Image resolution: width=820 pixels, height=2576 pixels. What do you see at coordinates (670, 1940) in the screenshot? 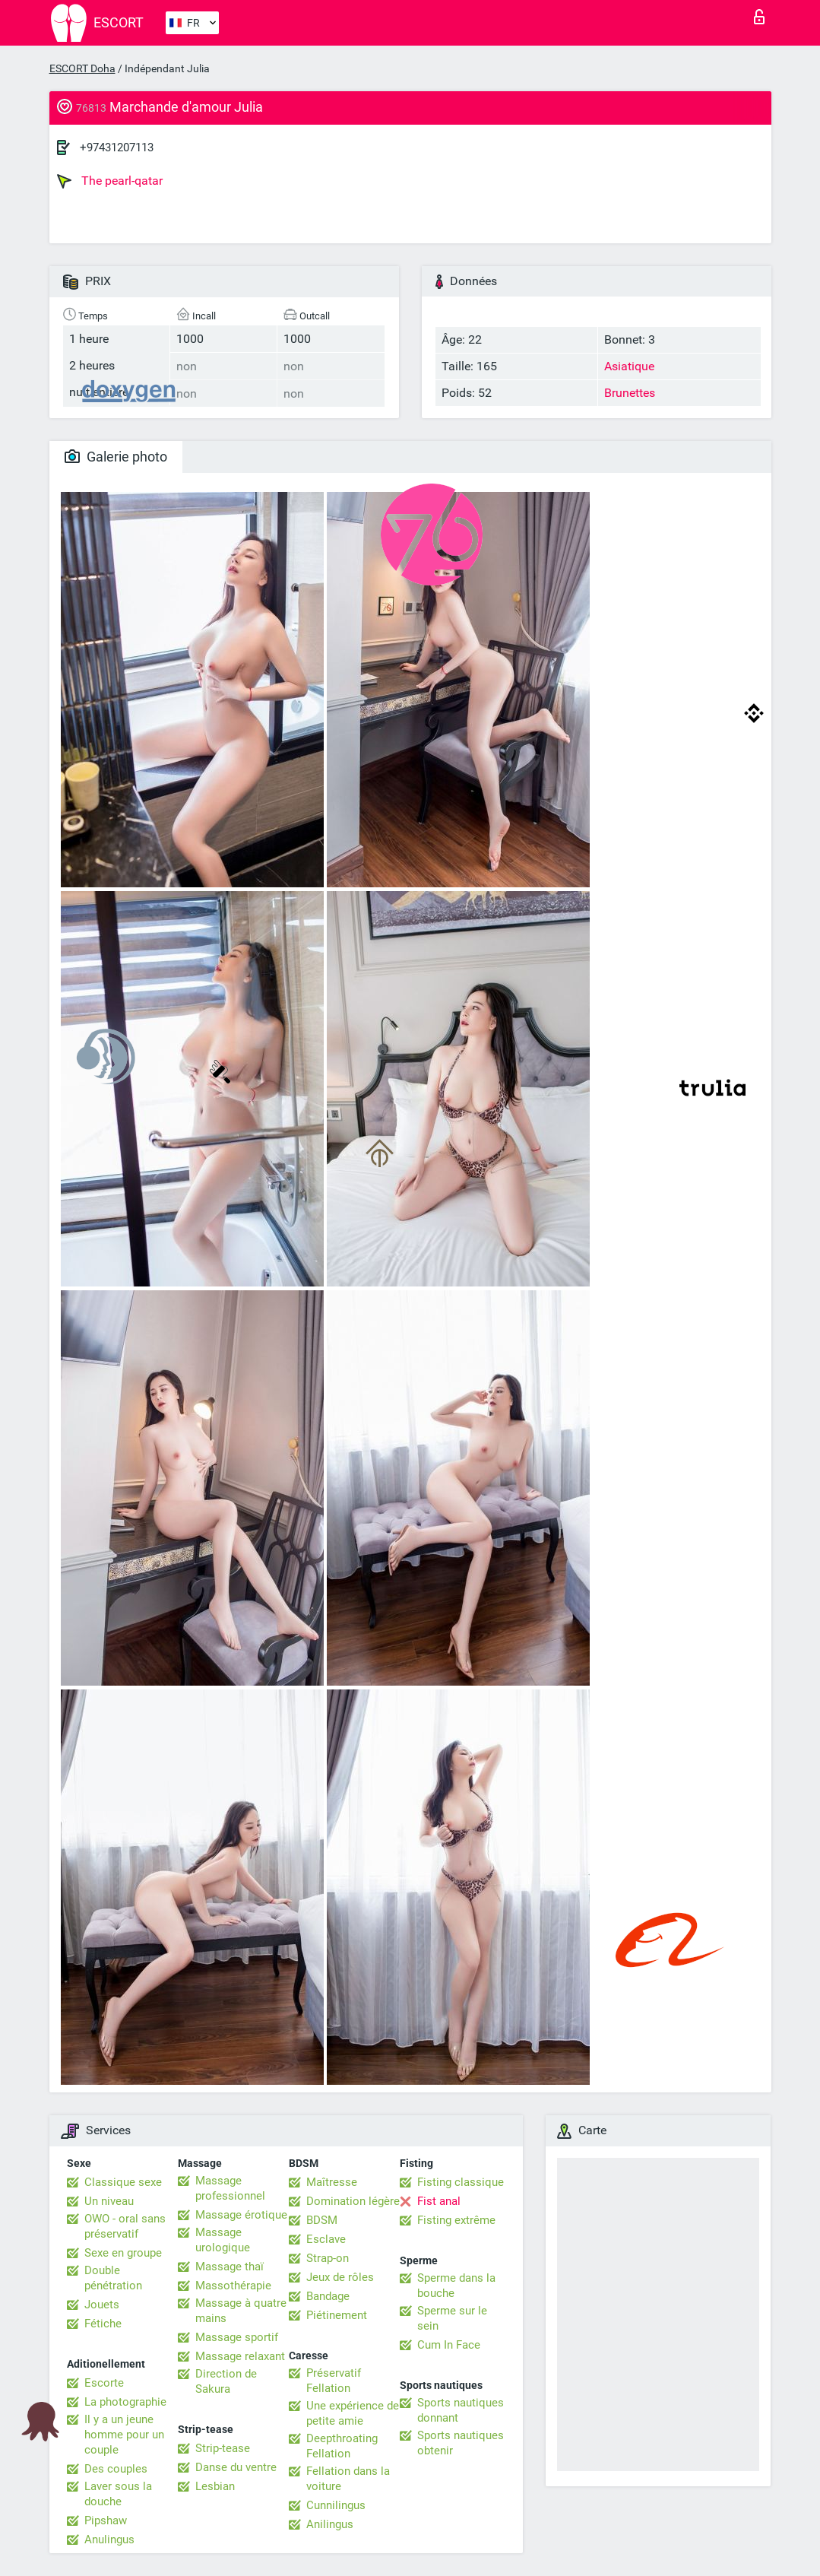
I see `visit alibaba.com marketplace` at bounding box center [670, 1940].